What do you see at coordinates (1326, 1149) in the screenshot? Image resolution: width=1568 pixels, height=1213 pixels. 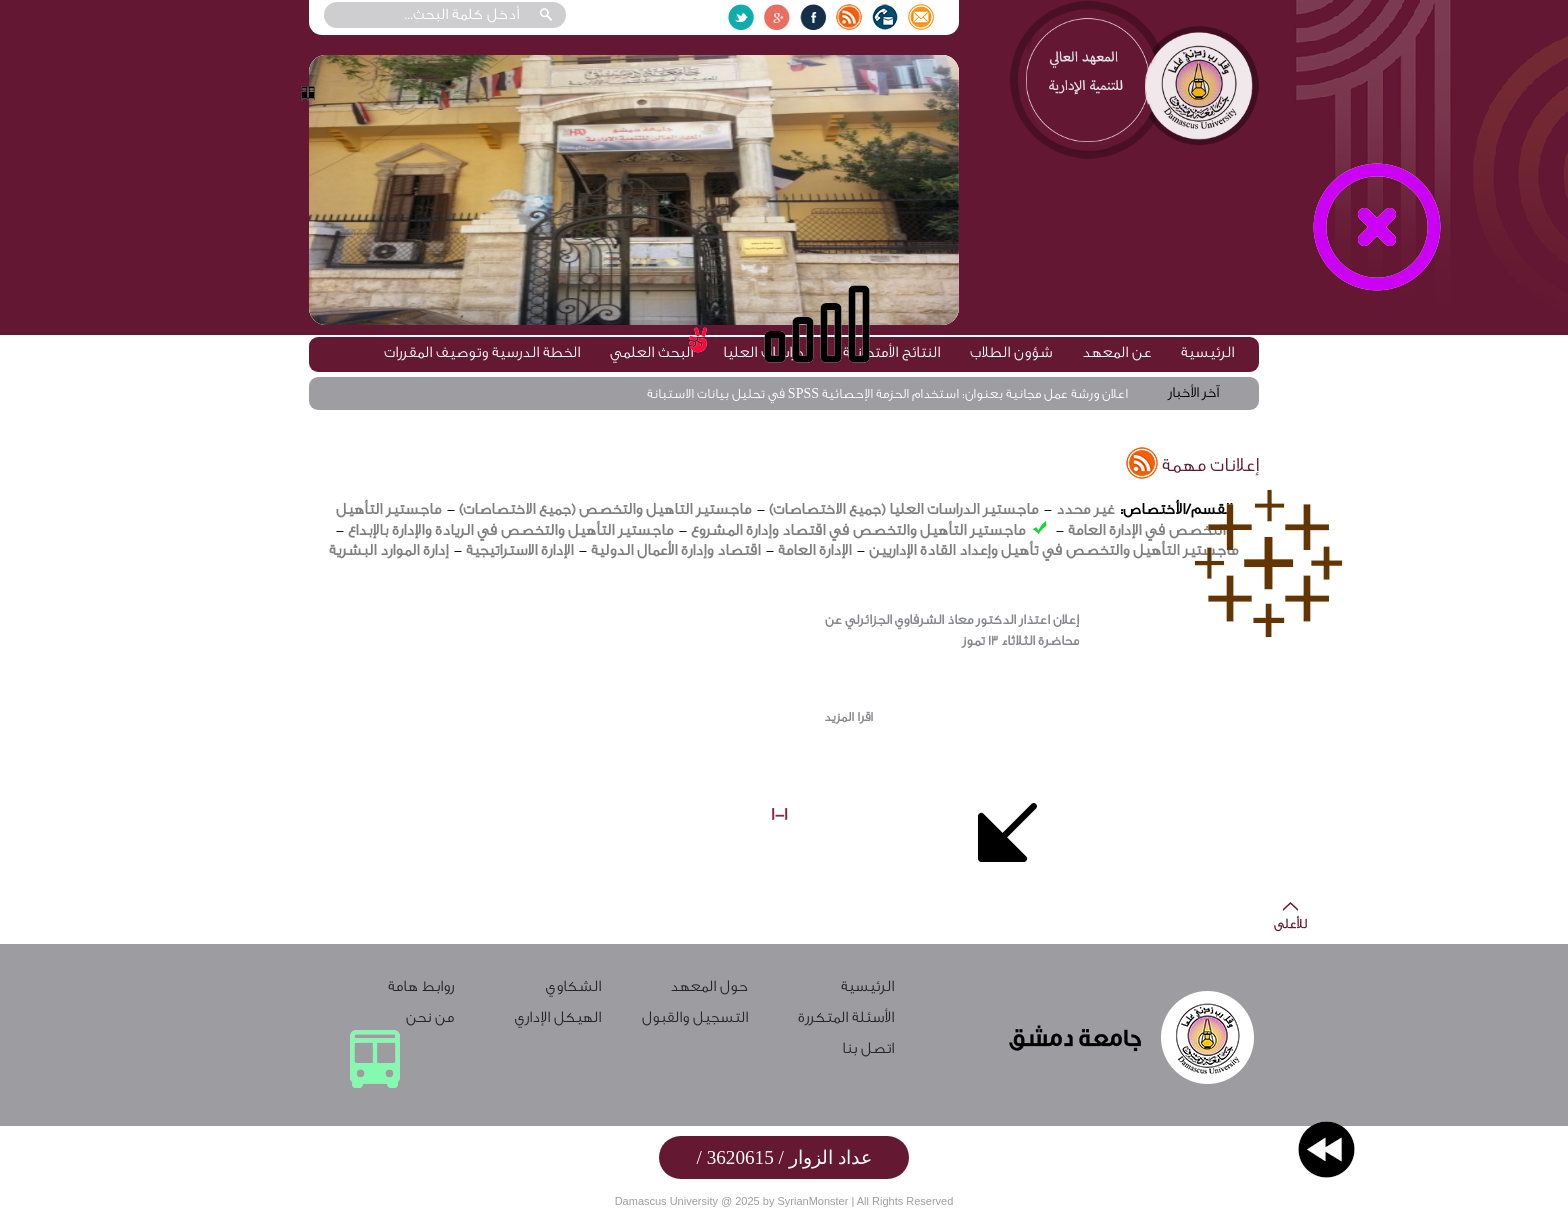 I see `rewind or skip to previous track` at bounding box center [1326, 1149].